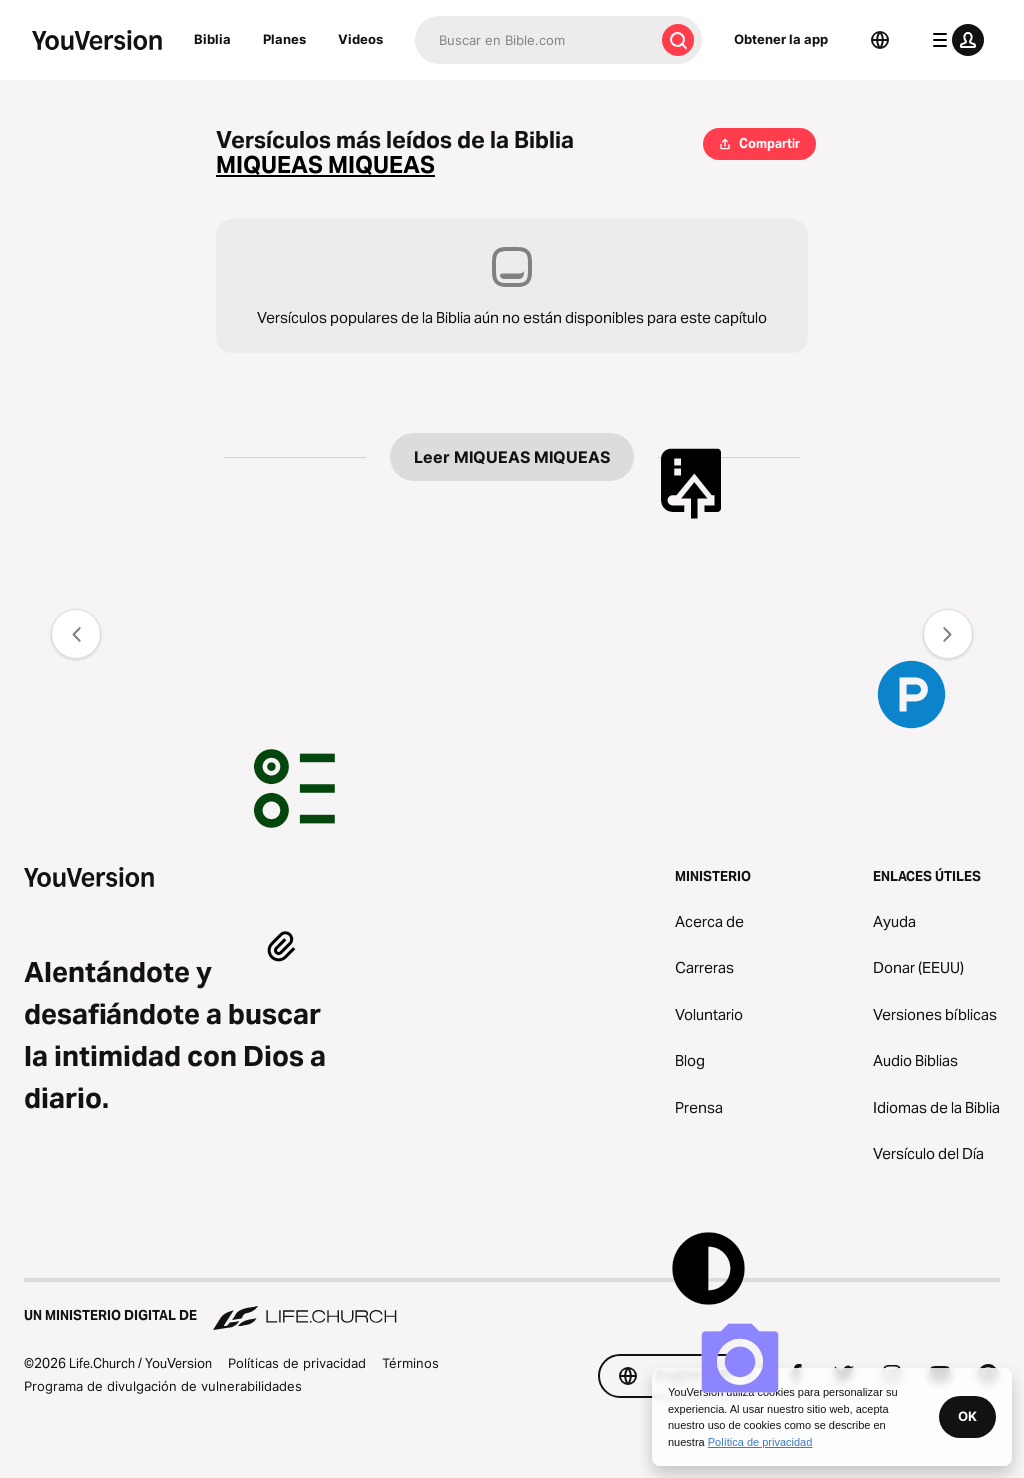 This screenshot has width=1024, height=1478. I want to click on view commit history for a repository, so click(691, 482).